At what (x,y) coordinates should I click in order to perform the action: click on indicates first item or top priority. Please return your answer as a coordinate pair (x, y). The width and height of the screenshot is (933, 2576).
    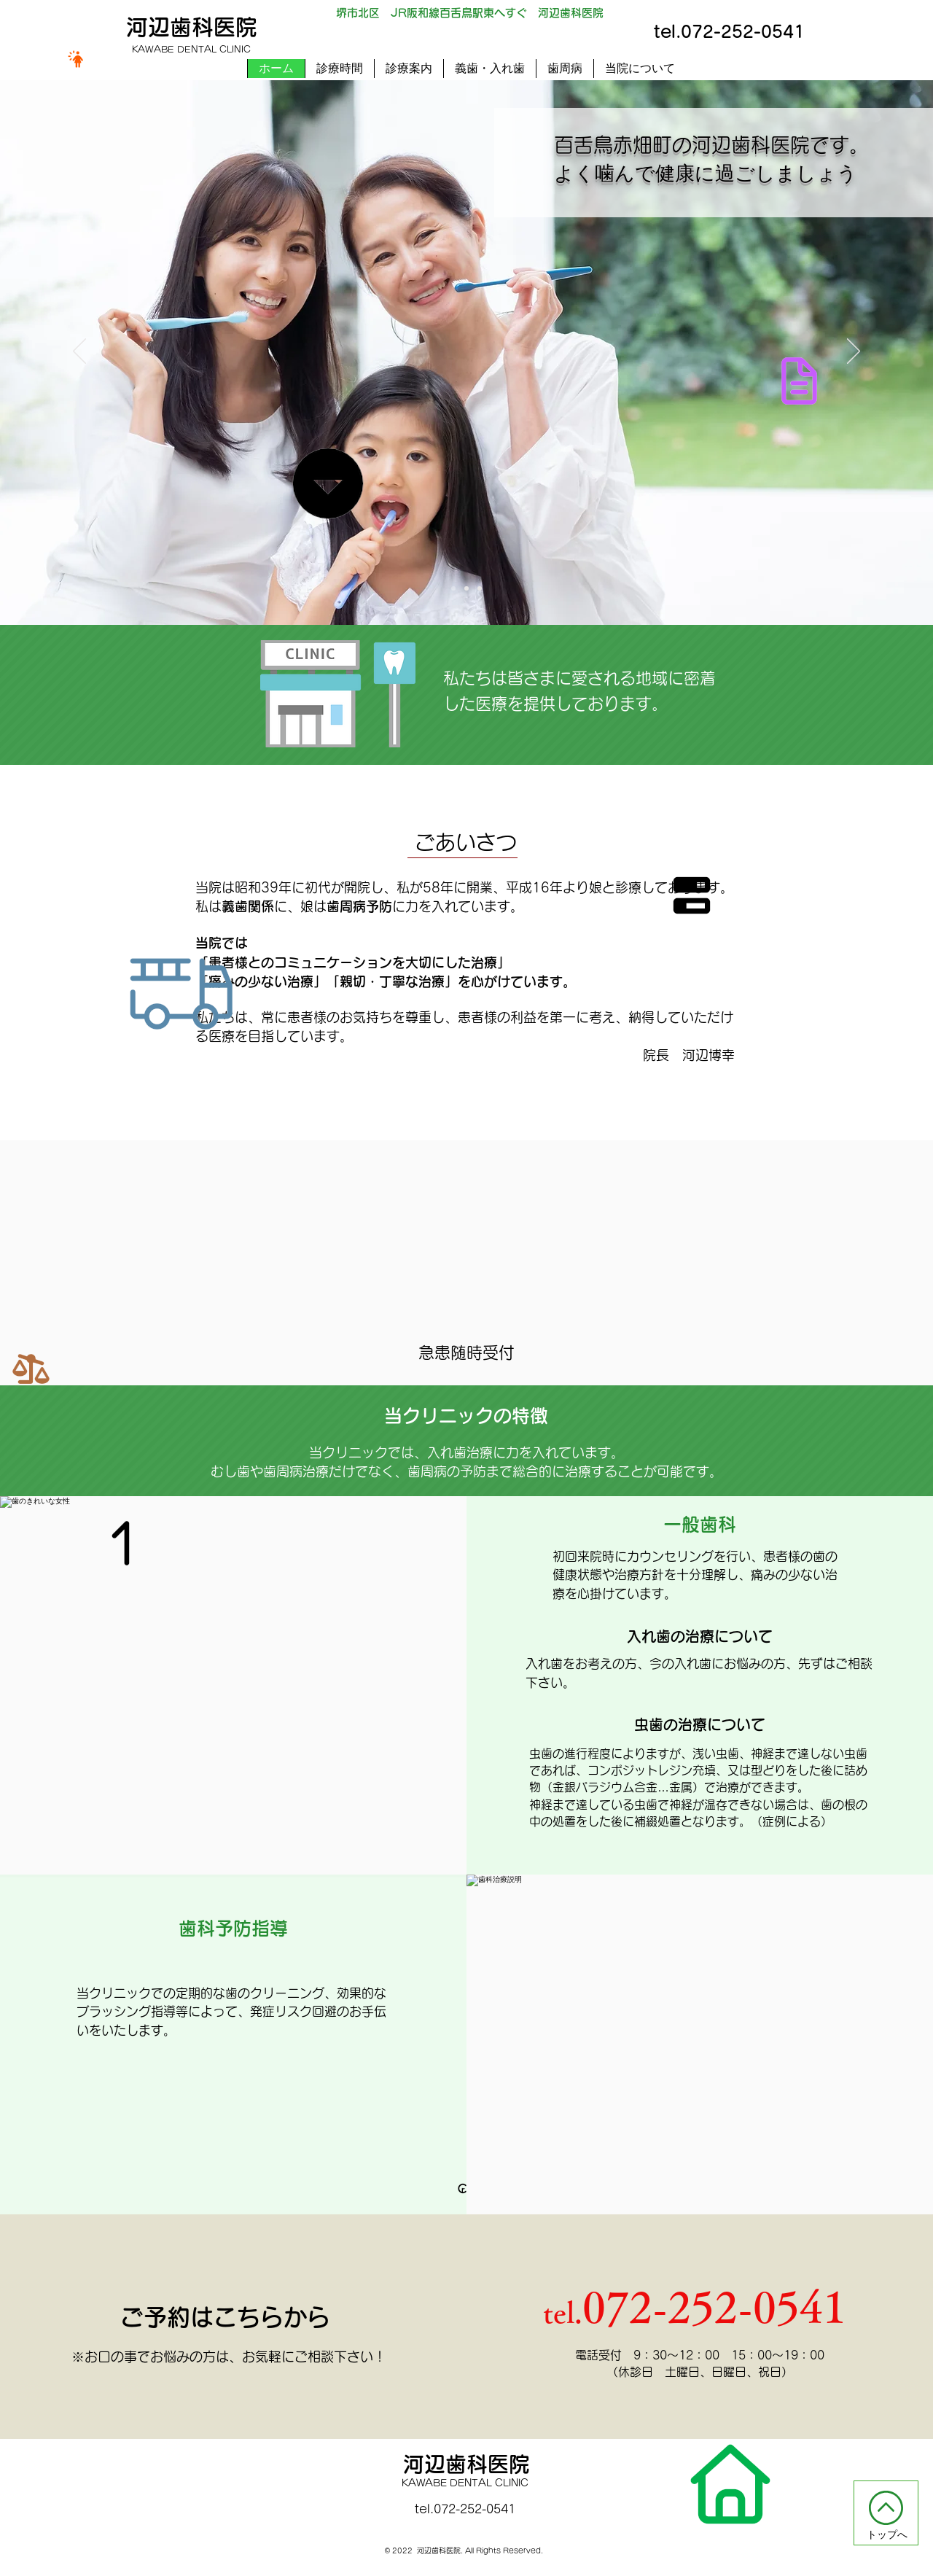
    Looking at the image, I should click on (124, 1543).